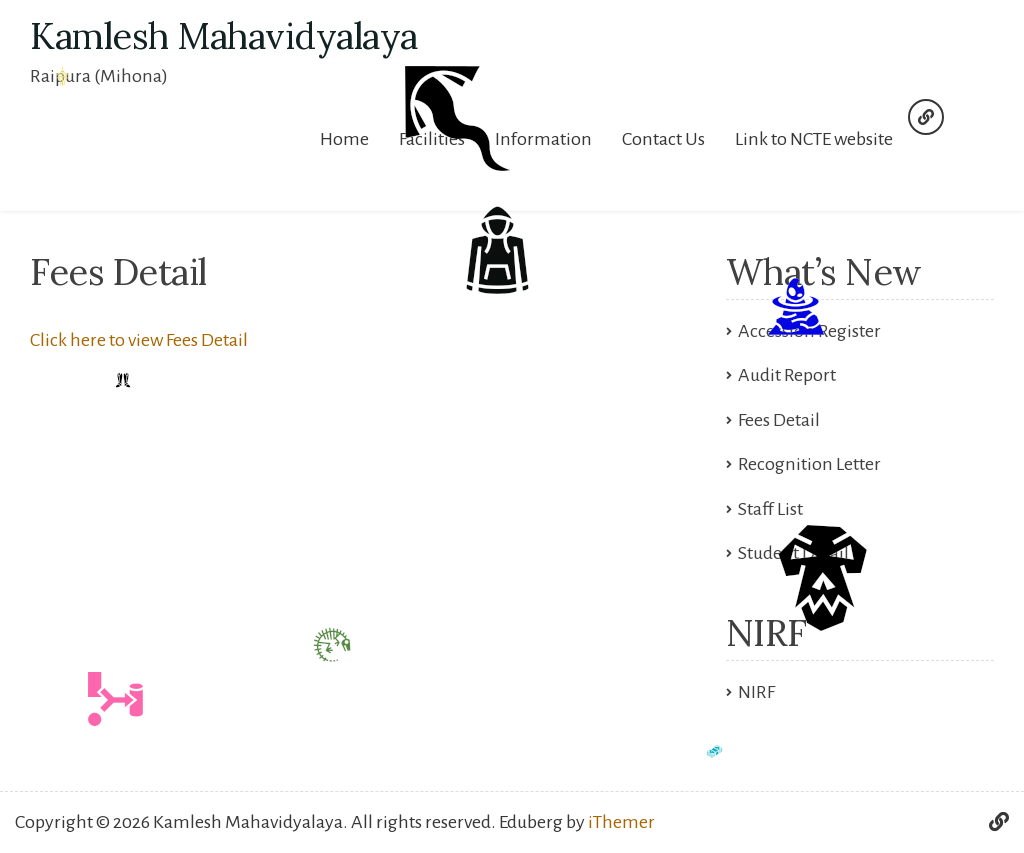  I want to click on view your wallet or account balance, so click(714, 751).